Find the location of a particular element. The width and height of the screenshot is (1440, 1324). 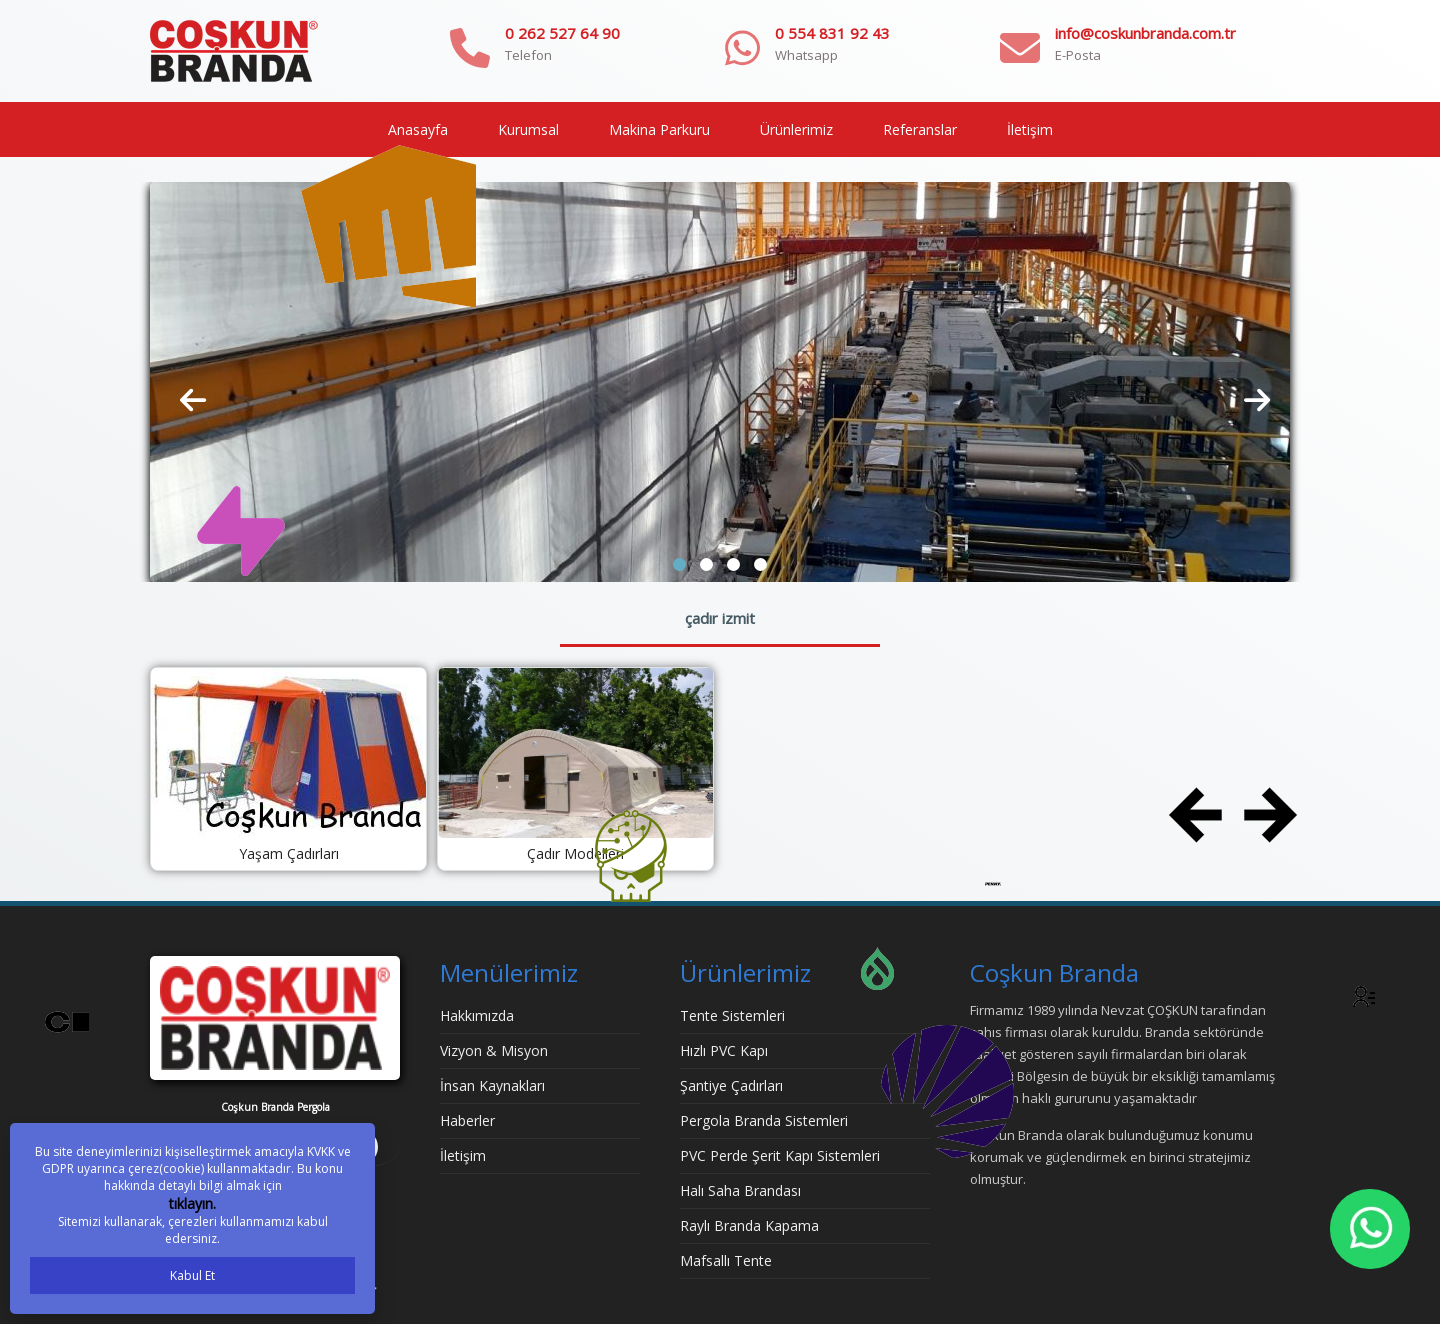

link to drupal CMS platform is located at coordinates (877, 968).